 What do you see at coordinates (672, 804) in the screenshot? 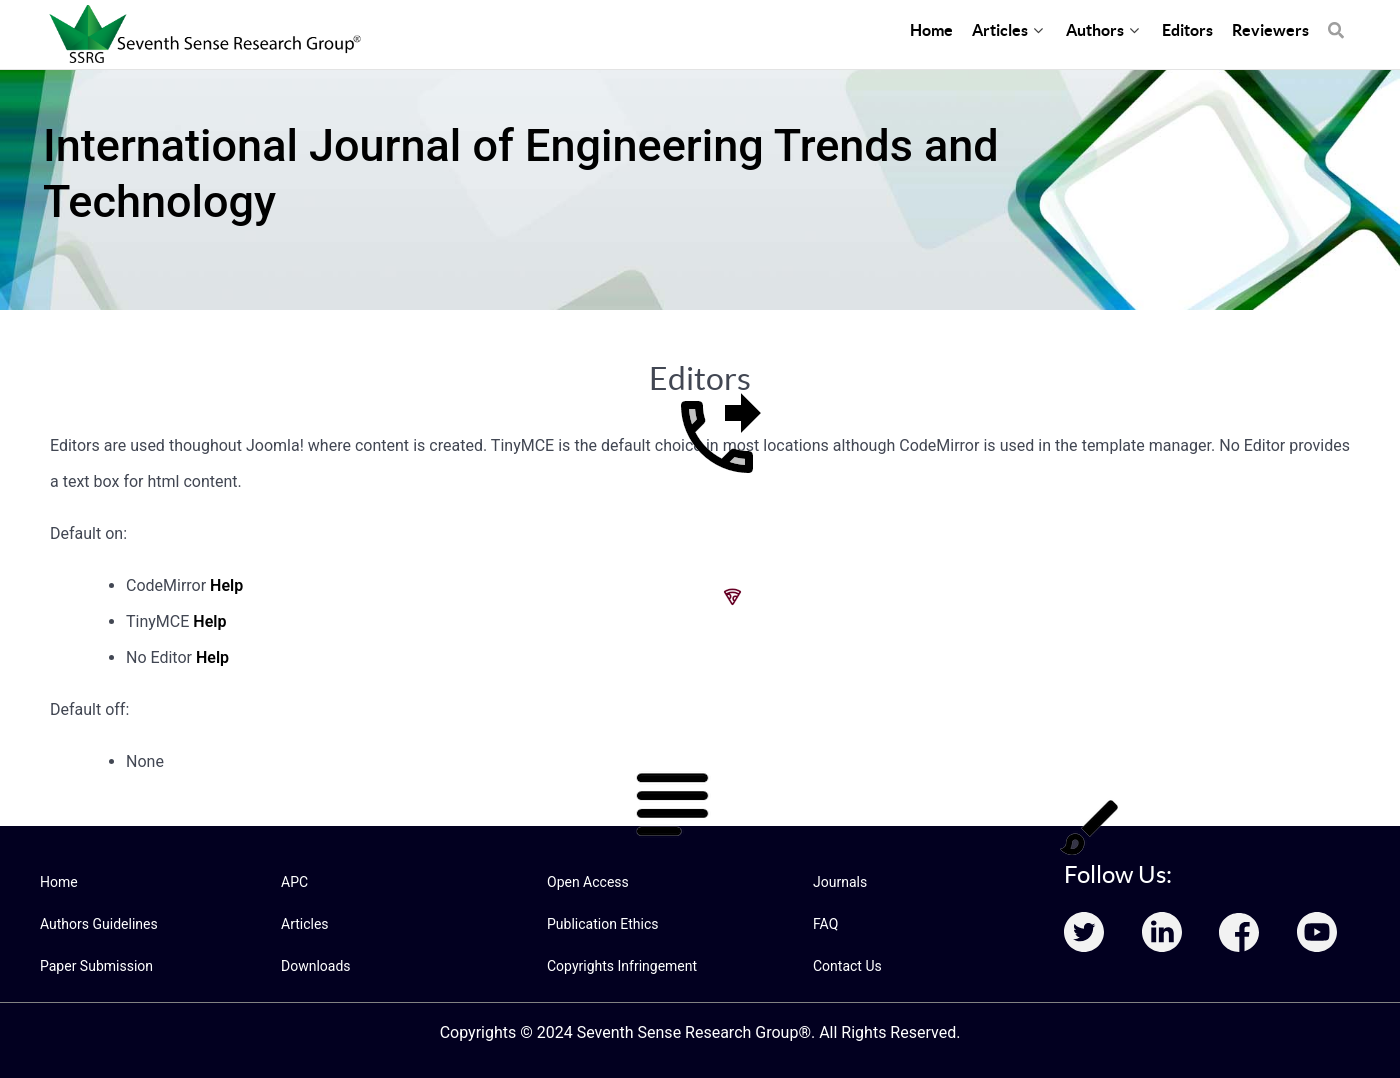
I see `view document subject or content summary` at bounding box center [672, 804].